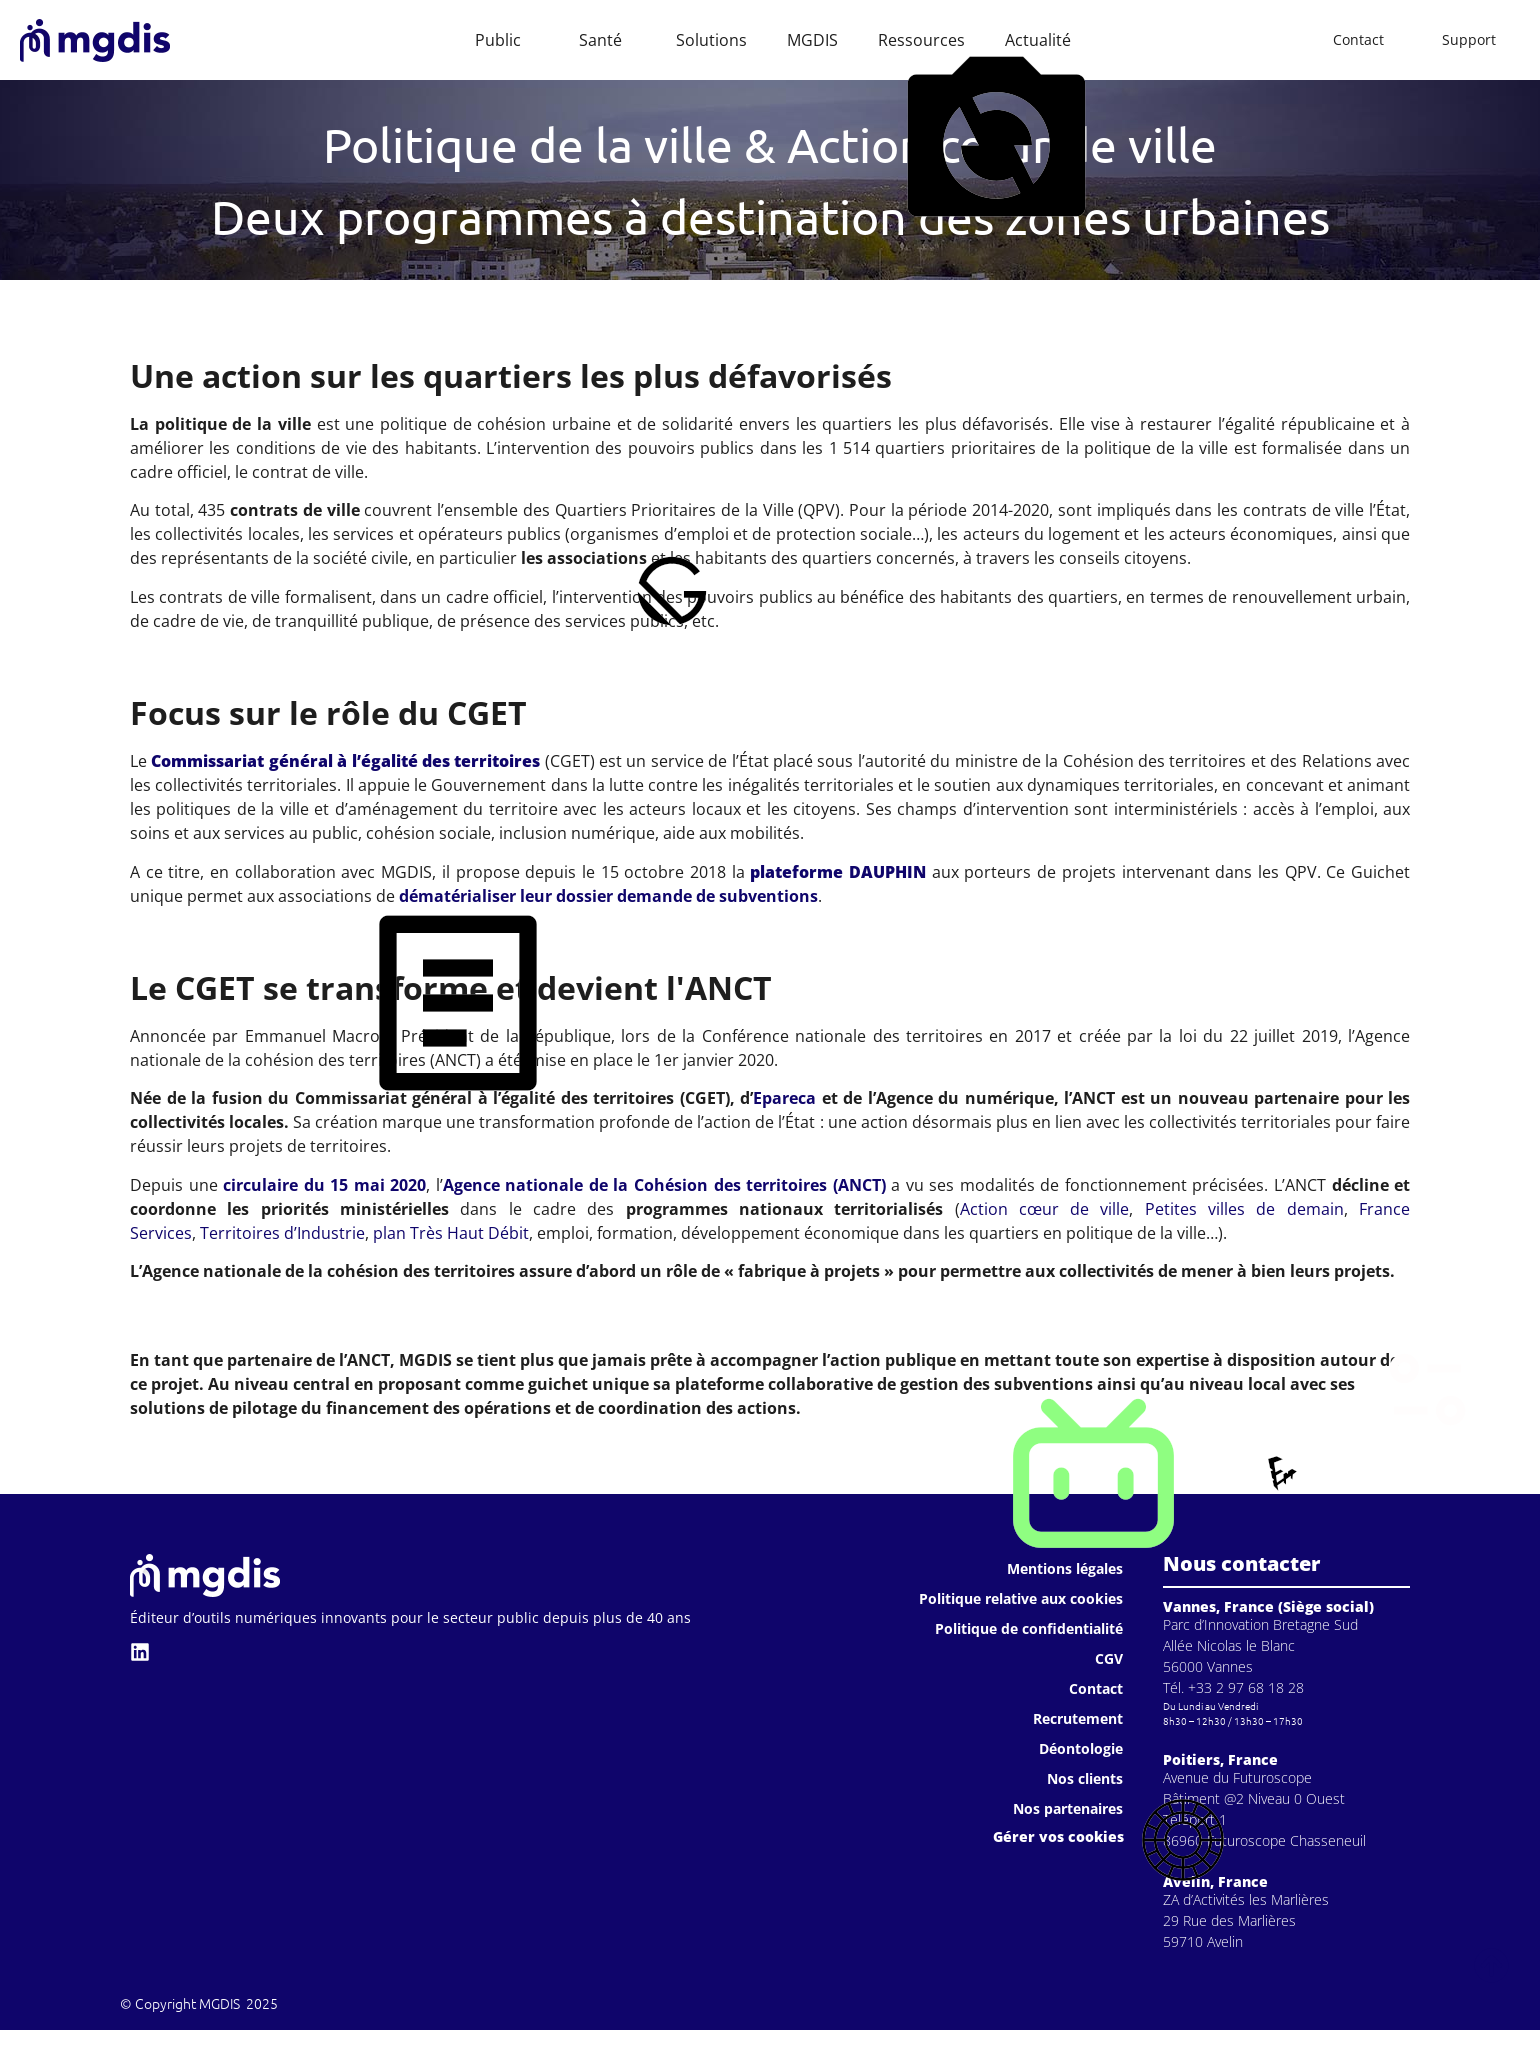  Describe the element at coordinates (1427, 1389) in the screenshot. I see `adjust audio equalizer settings` at that location.